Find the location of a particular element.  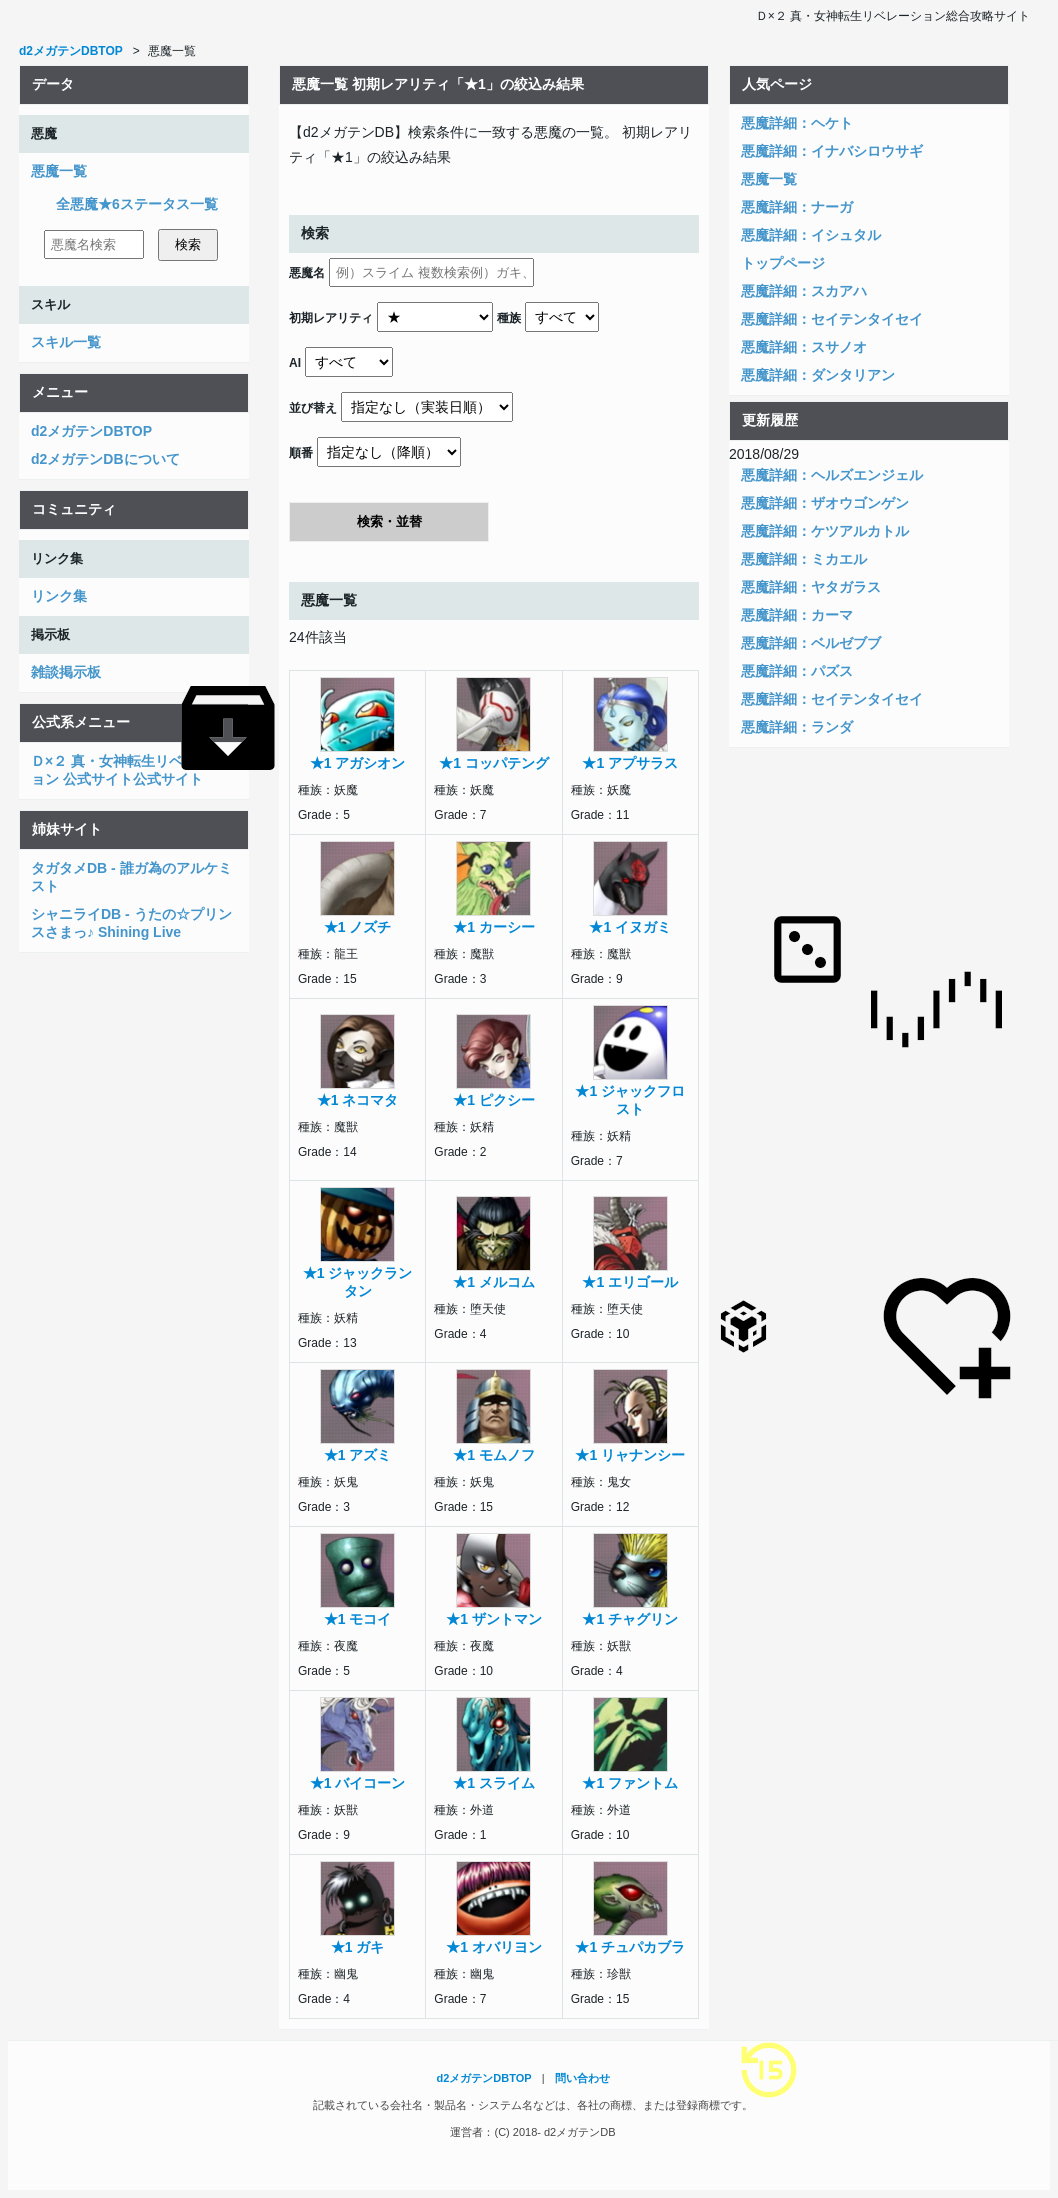

indicates a dice roll result of three is located at coordinates (807, 949).